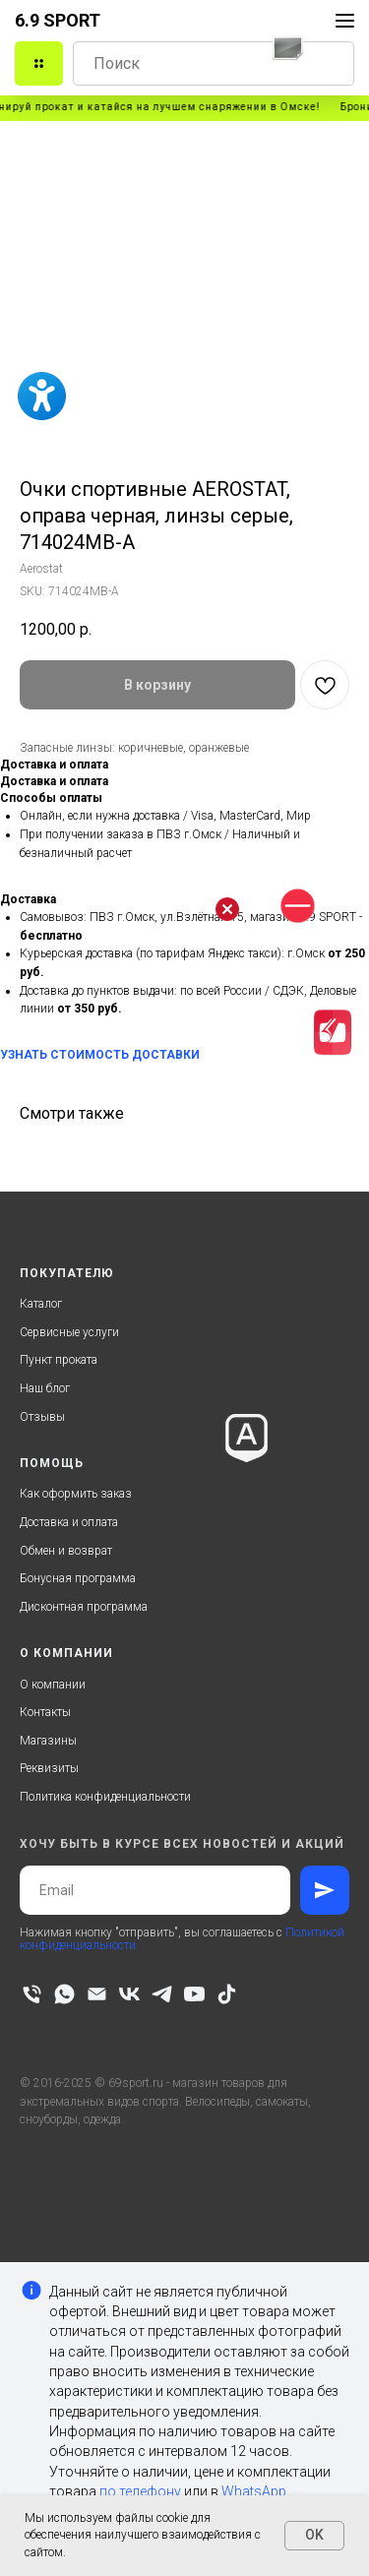  Describe the element at coordinates (246, 1438) in the screenshot. I see `indicates caps lock is currently enabled` at that location.